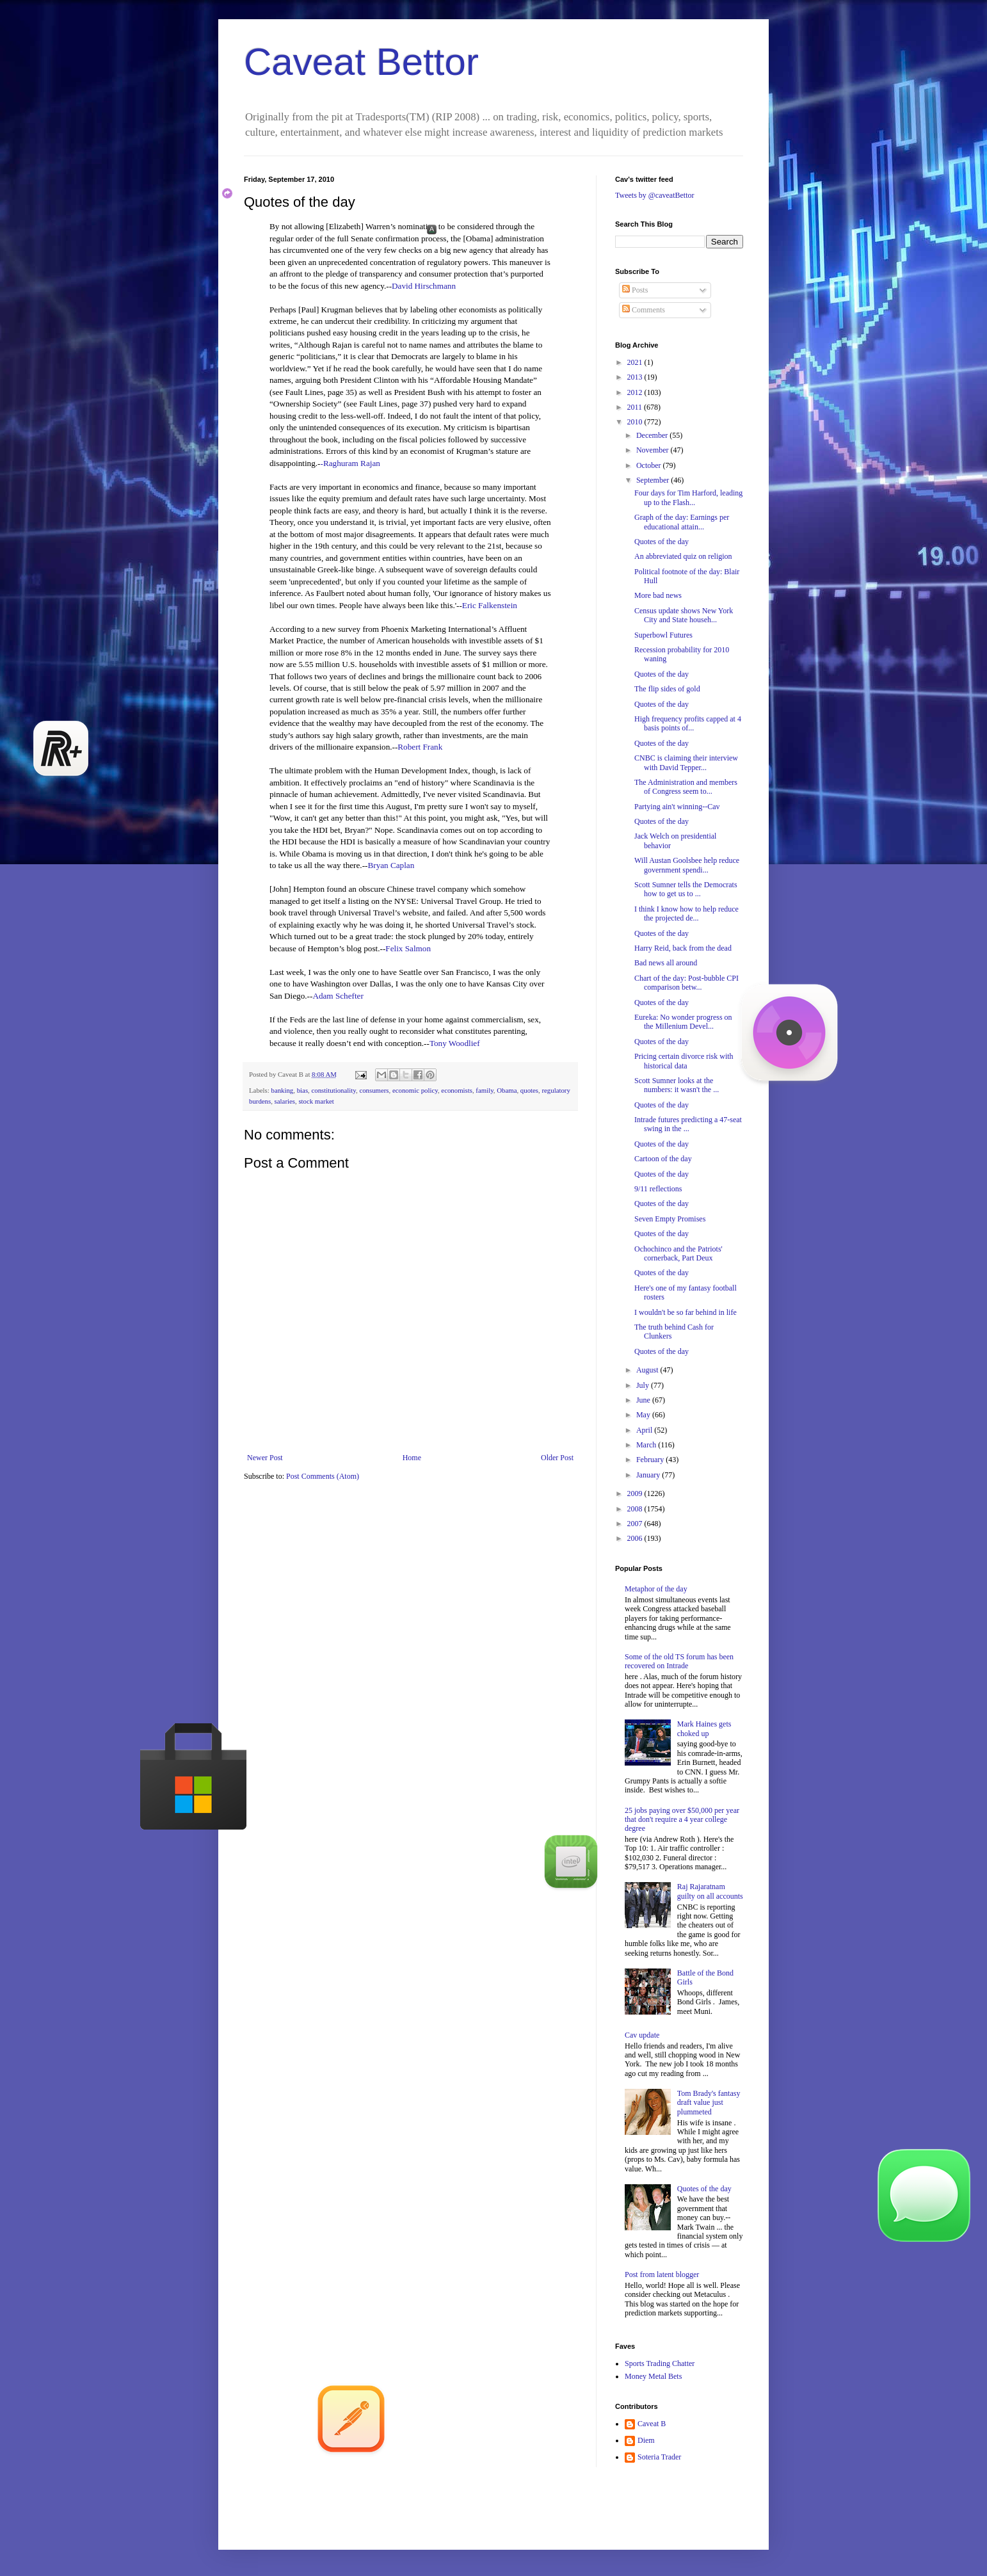 The image size is (987, 2576). I want to click on open the Microsoft Store app, so click(193, 1776).